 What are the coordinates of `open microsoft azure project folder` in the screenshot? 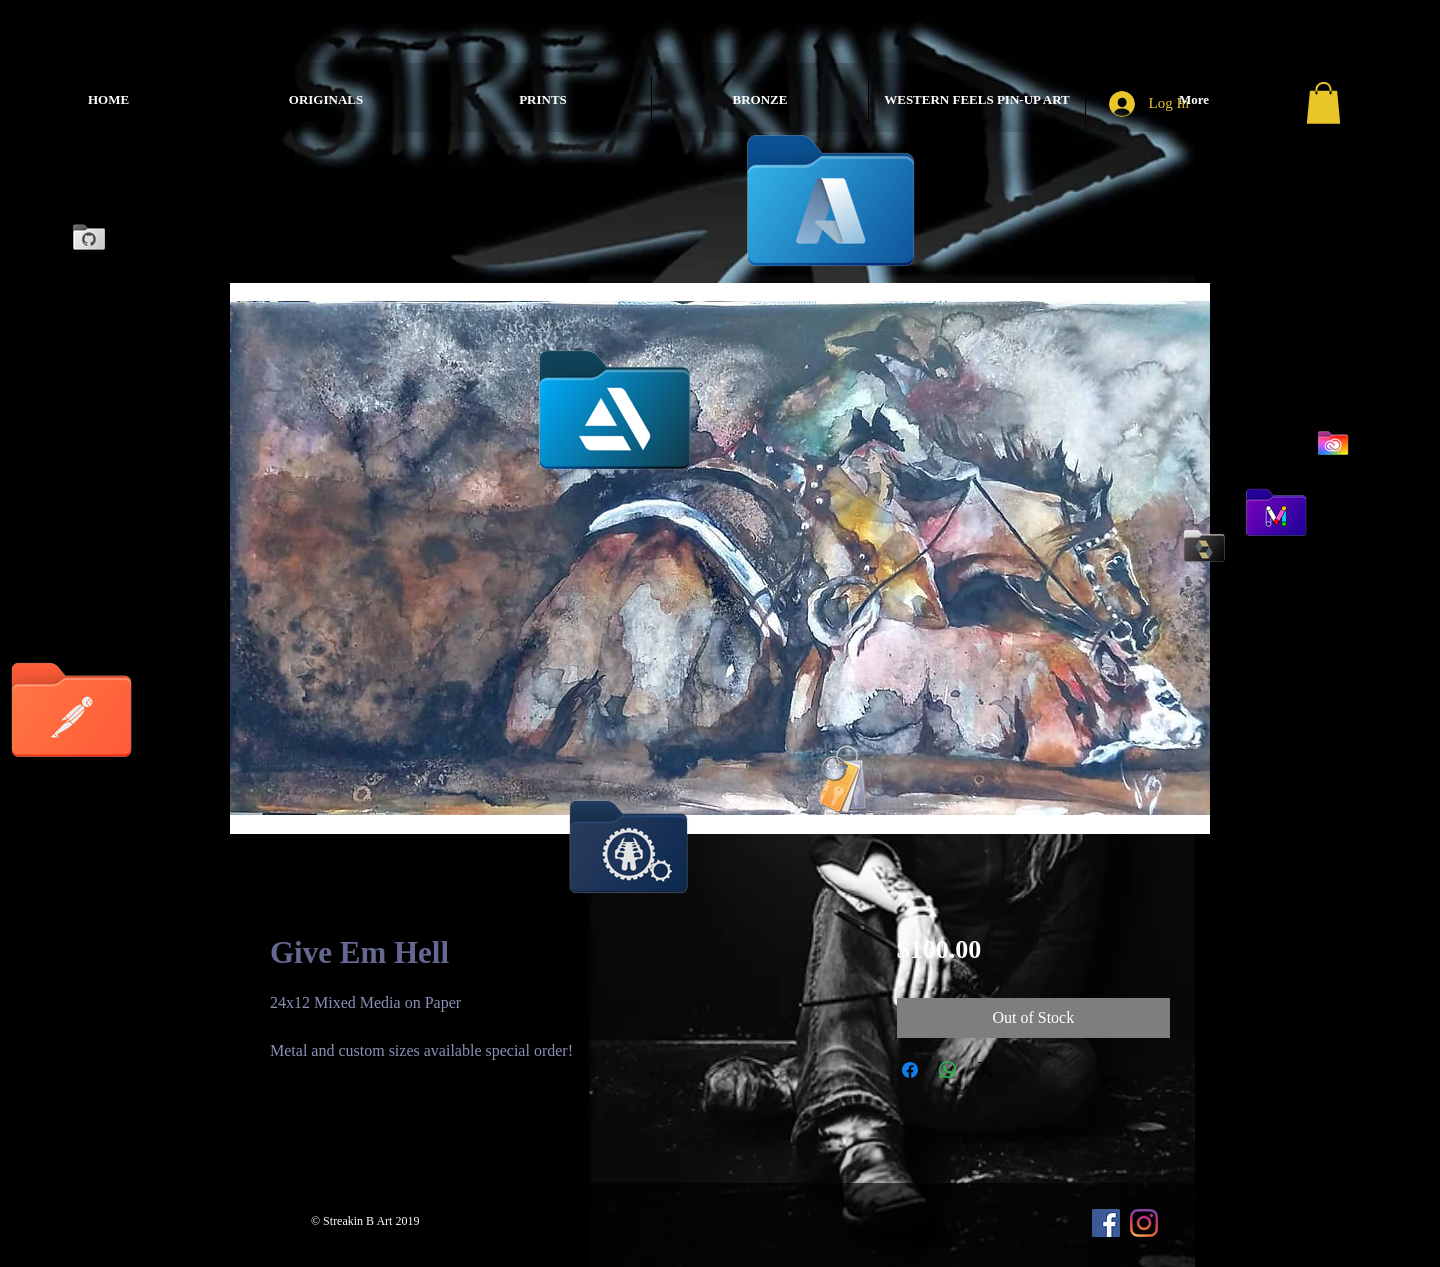 It's located at (830, 205).